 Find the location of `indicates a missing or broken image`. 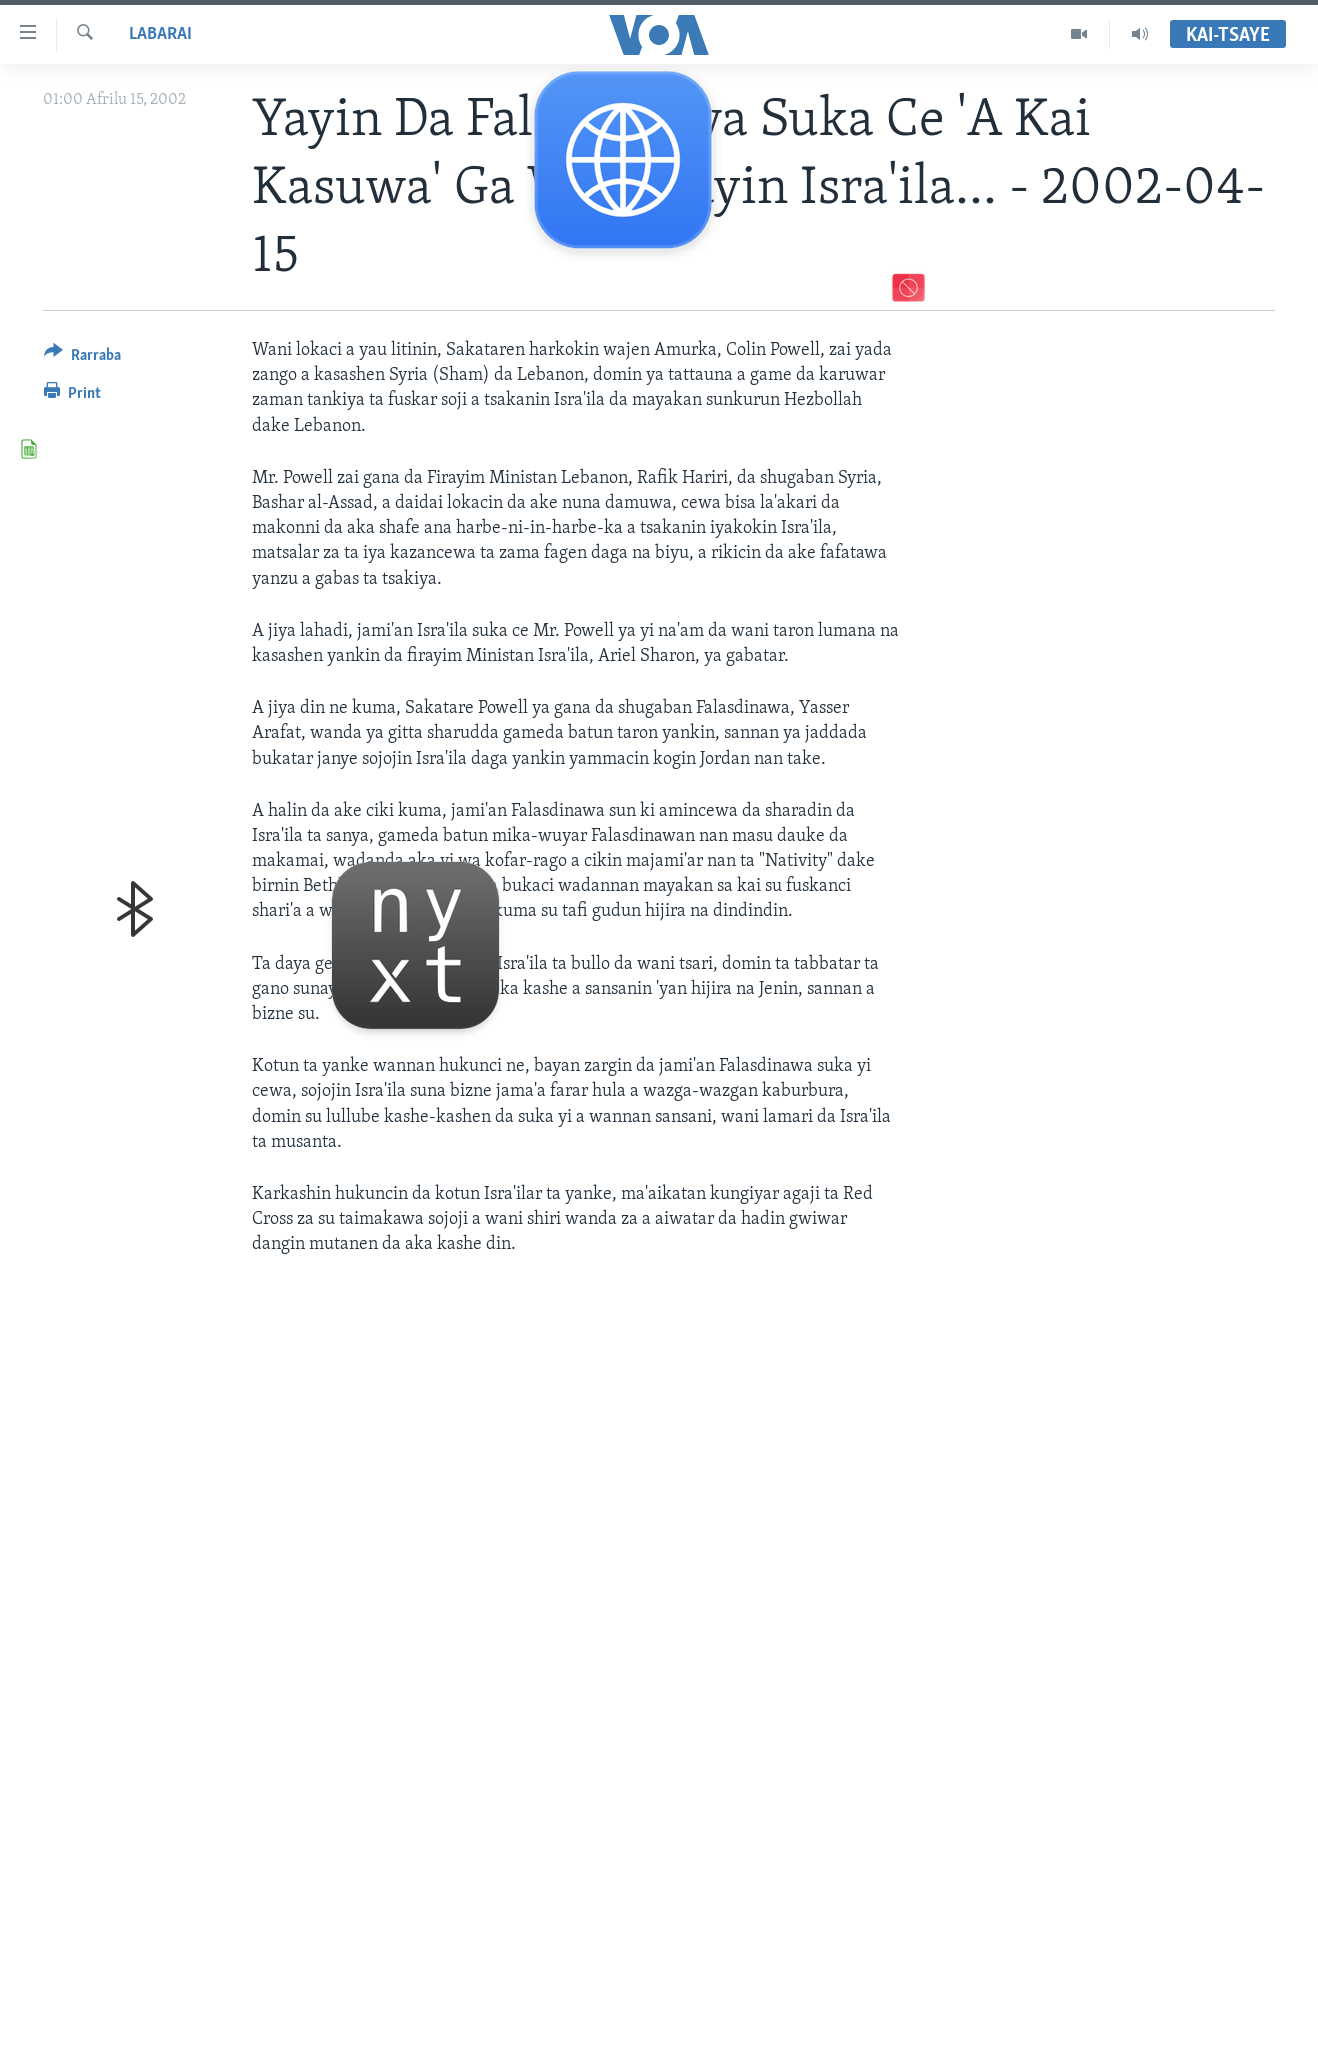

indicates a missing or broken image is located at coordinates (908, 286).